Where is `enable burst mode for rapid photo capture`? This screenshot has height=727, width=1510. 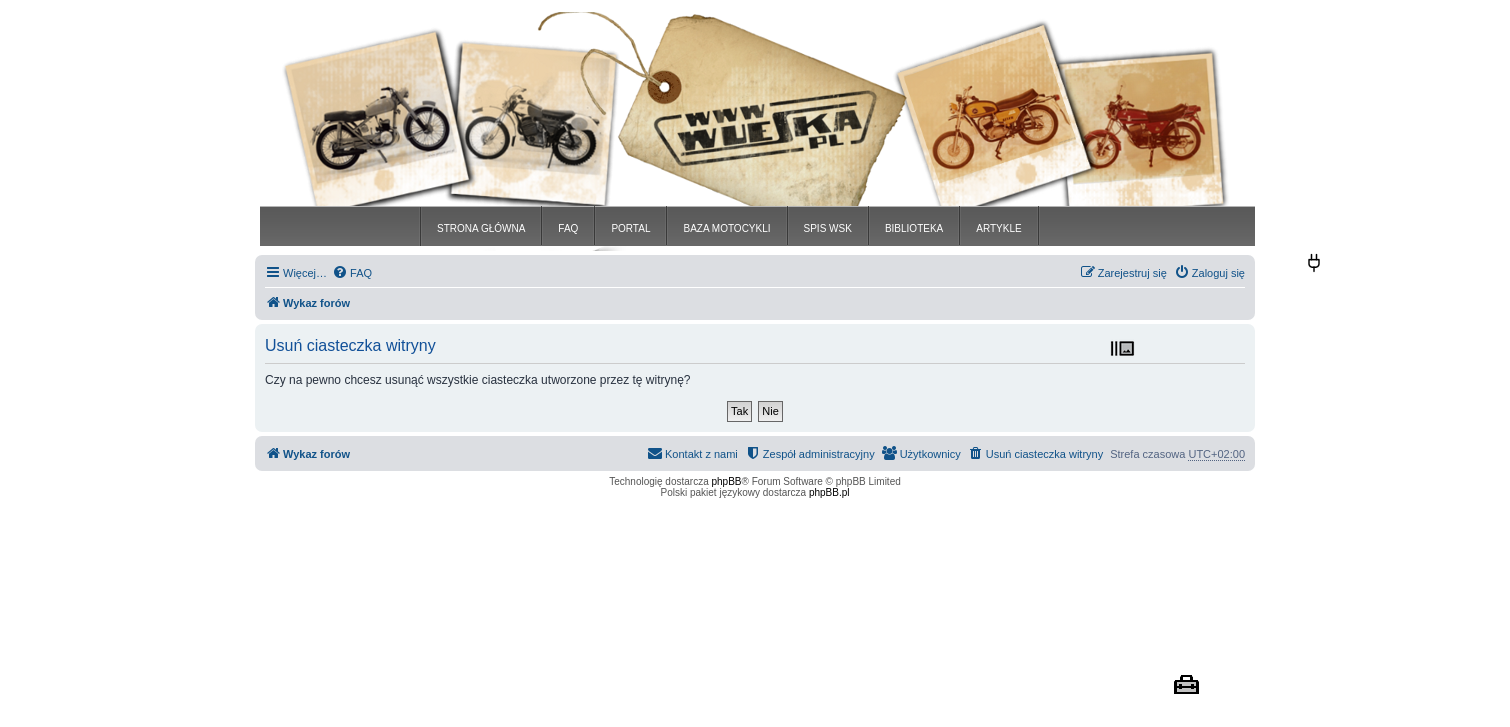 enable burst mode for rapid photo capture is located at coordinates (1122, 348).